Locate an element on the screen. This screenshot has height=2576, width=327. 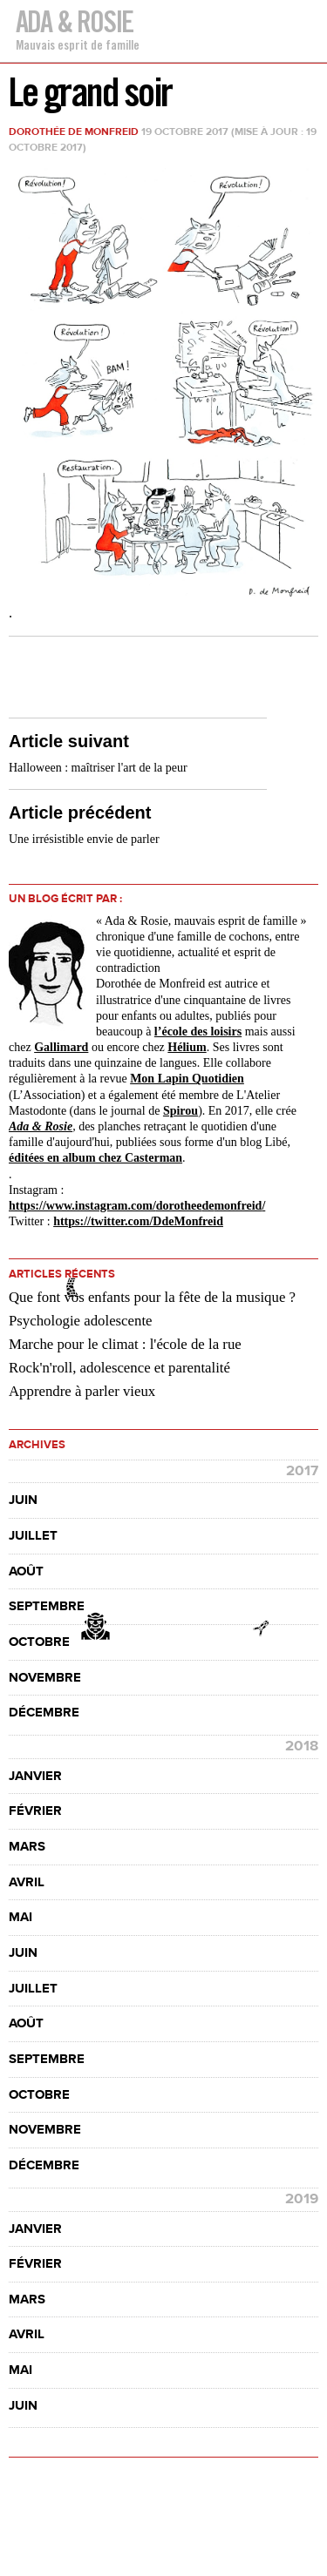
select or place a stone pathway in a building game is located at coordinates (72, 1287).